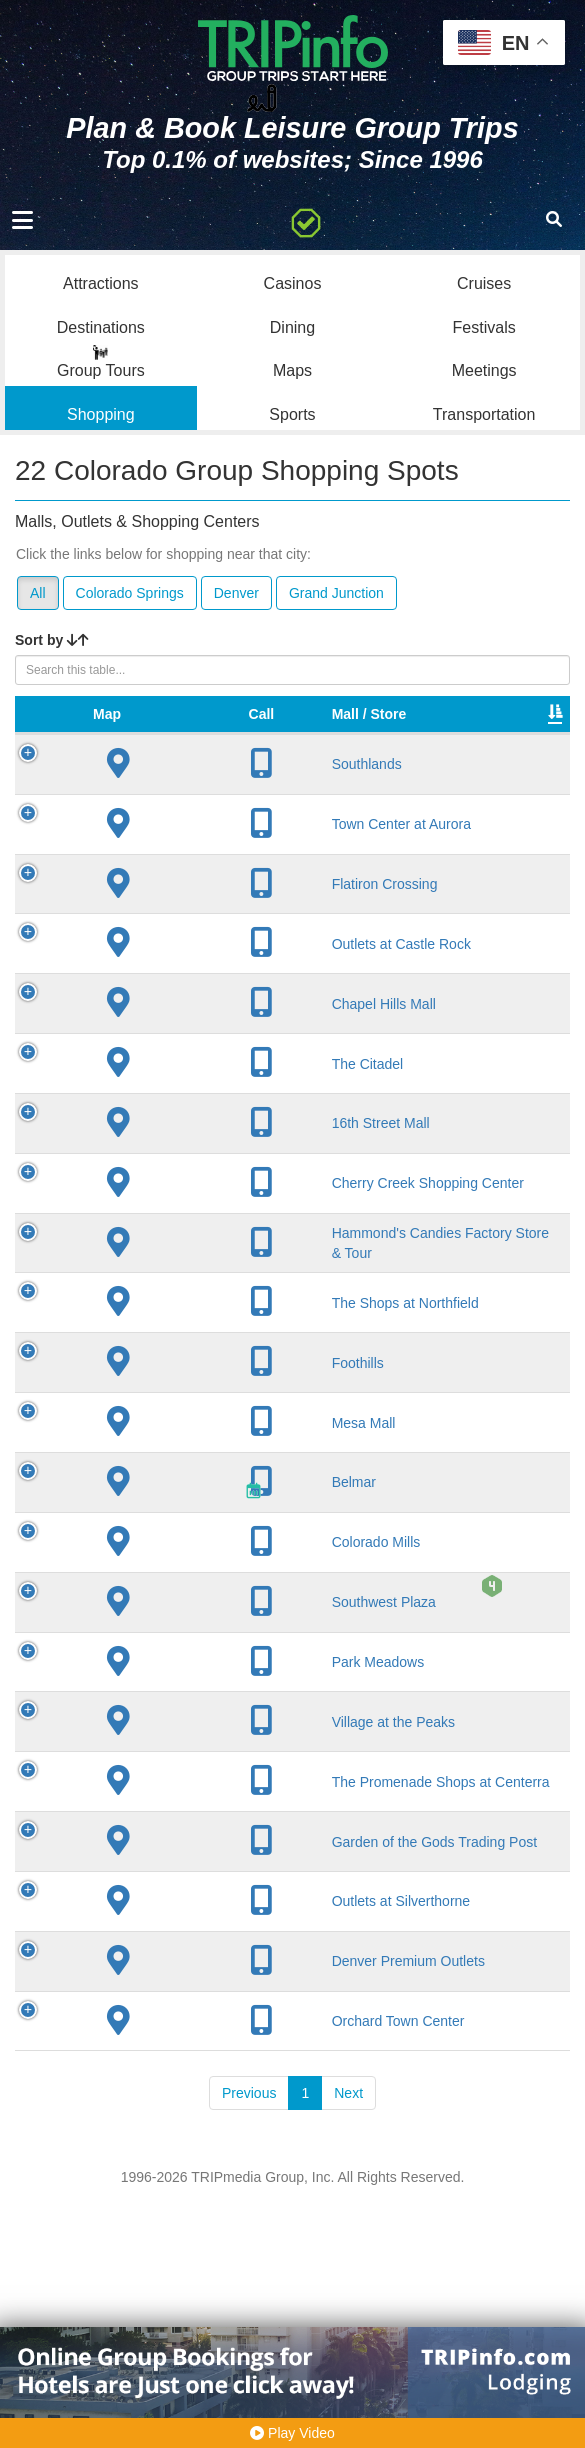 Image resolution: width=585 pixels, height=2448 pixels. I want to click on step 4 in a multi-step process, so click(492, 1586).